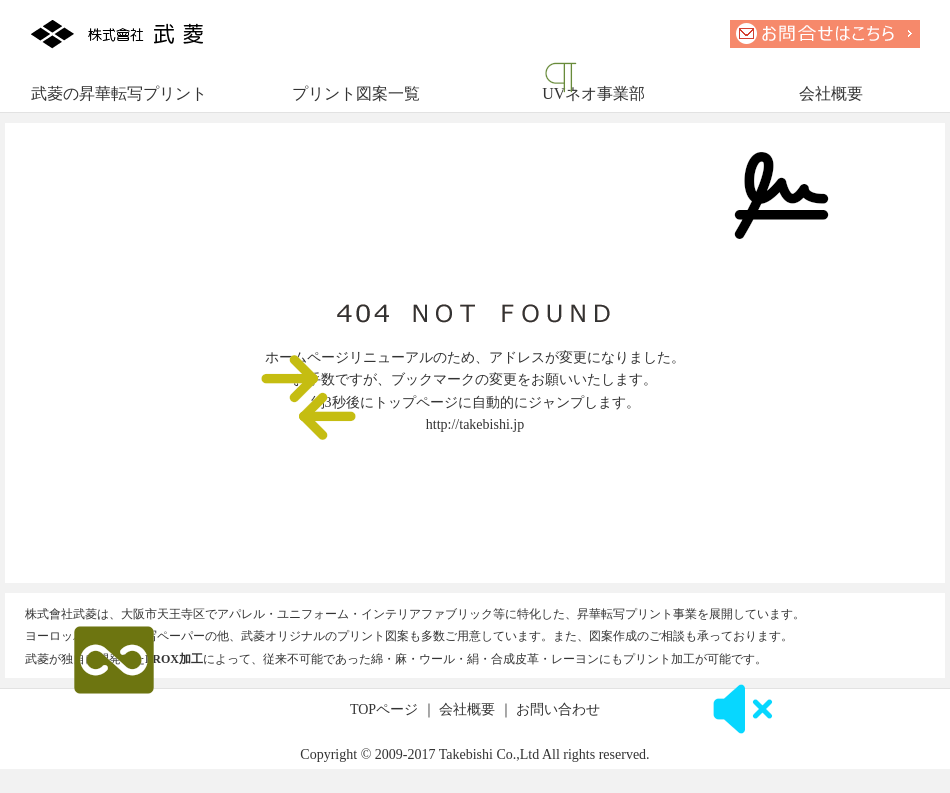 The image size is (950, 793). What do you see at coordinates (114, 660) in the screenshot?
I see `indicates unlimited or infinite capacity` at bounding box center [114, 660].